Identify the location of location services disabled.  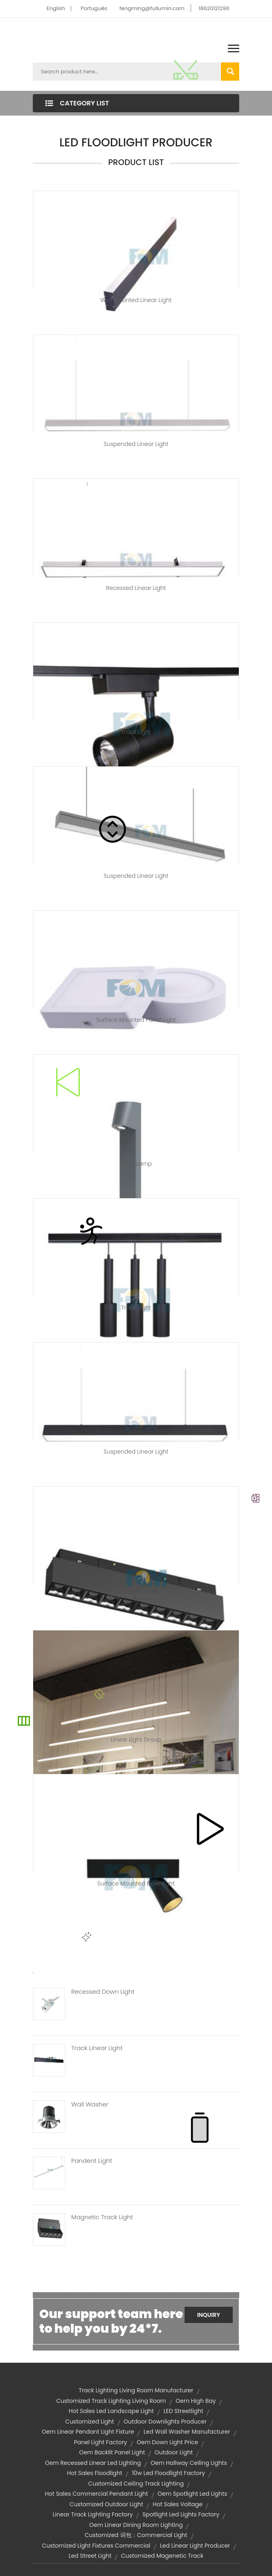
(99, 1694).